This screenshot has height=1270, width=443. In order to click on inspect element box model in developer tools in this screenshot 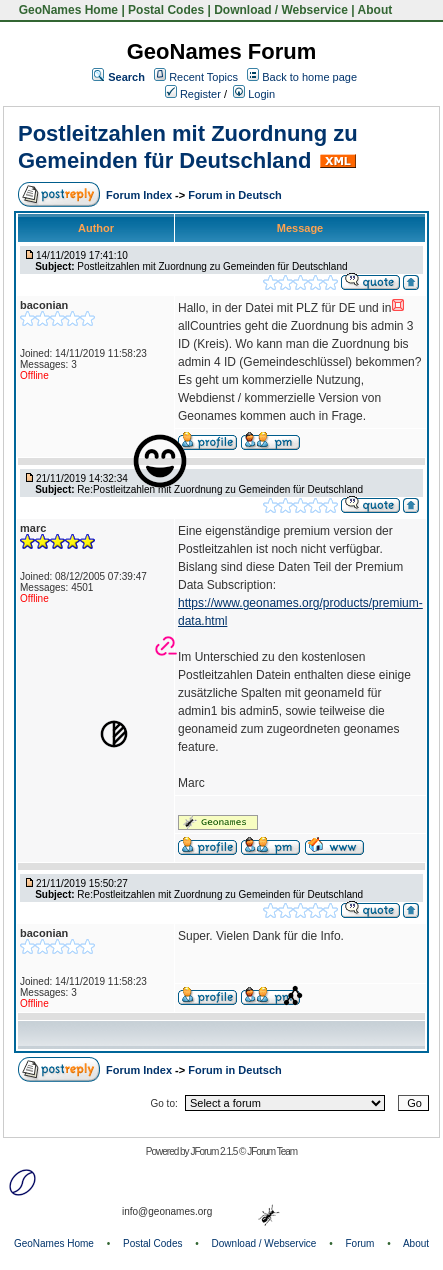, I will do `click(398, 305)`.